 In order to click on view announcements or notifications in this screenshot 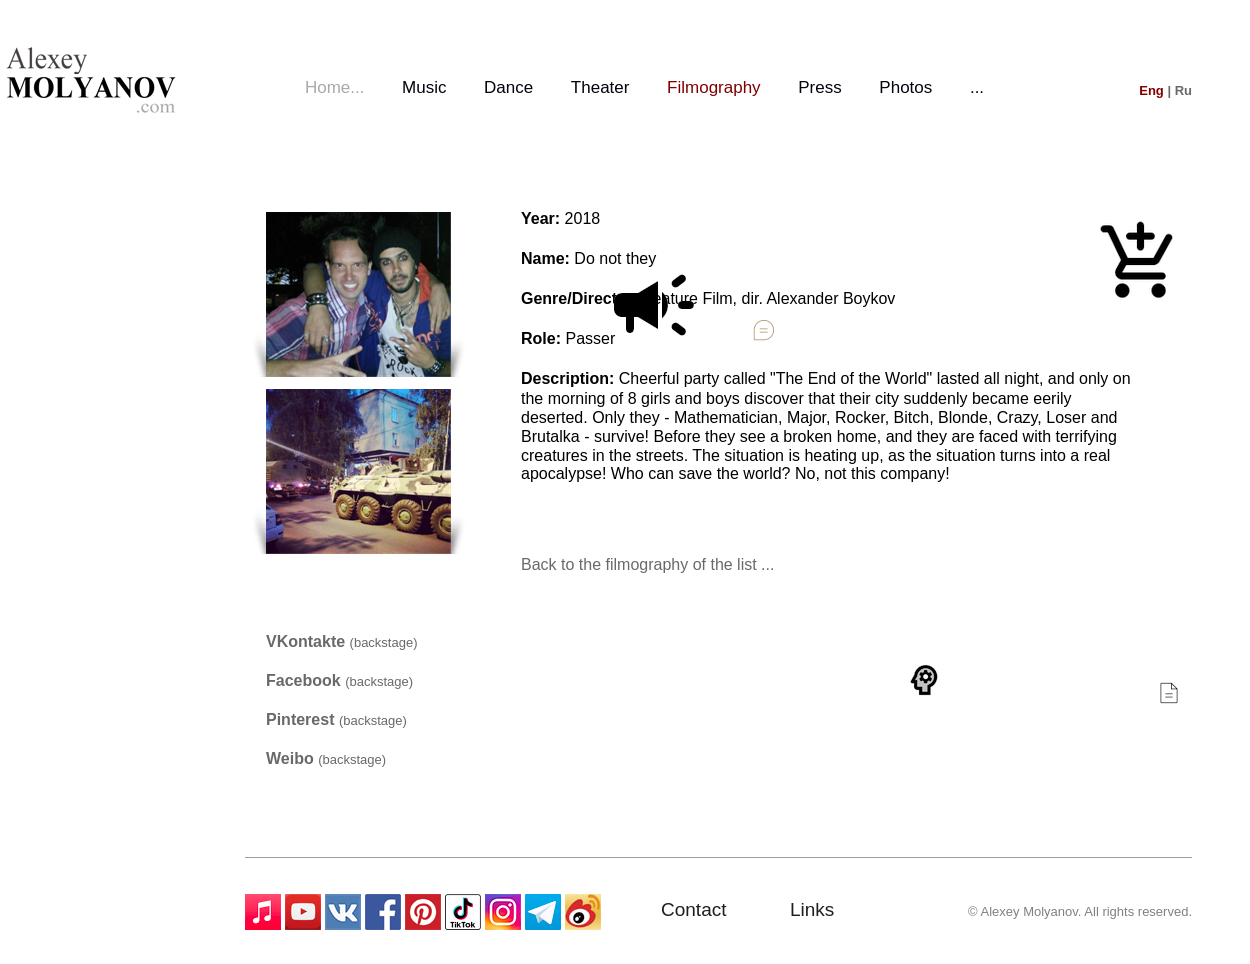, I will do `click(654, 305)`.